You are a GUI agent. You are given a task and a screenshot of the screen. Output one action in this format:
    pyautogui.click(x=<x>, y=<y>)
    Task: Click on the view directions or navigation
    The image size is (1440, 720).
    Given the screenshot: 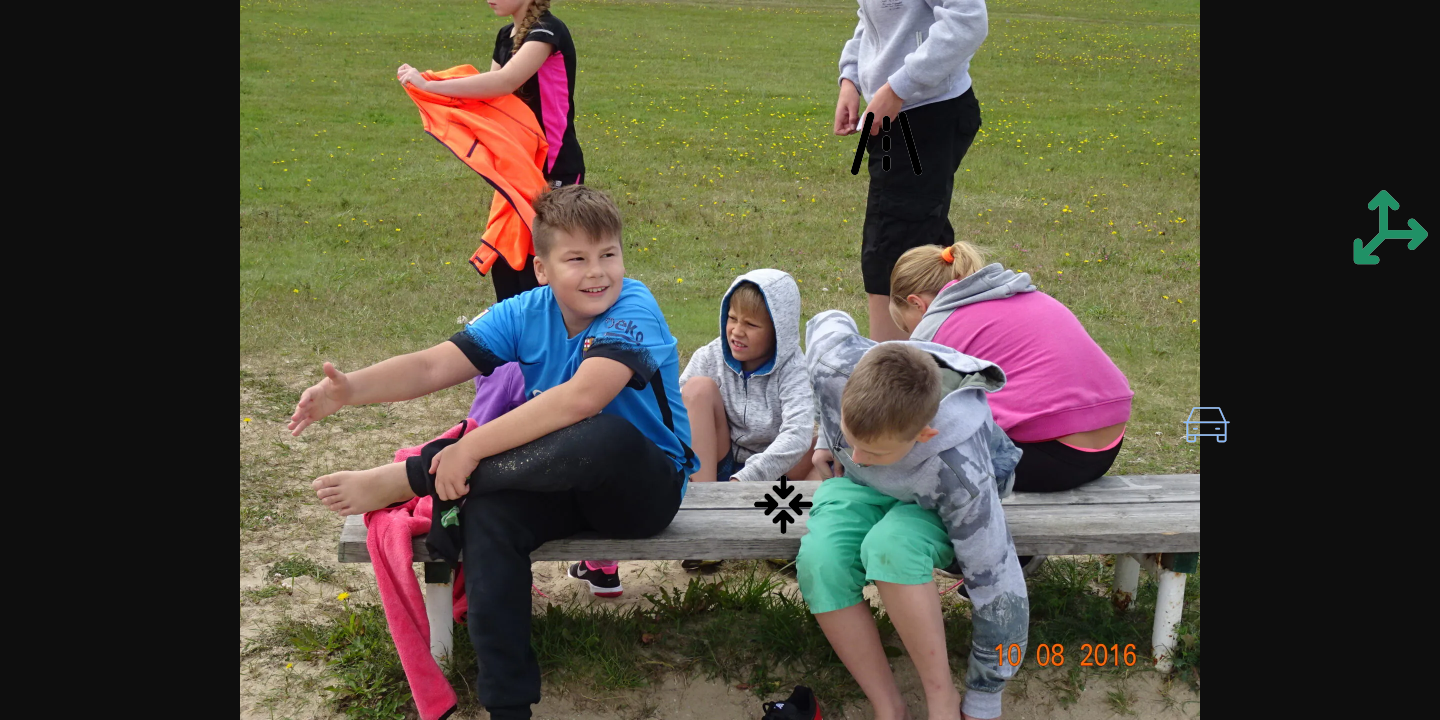 What is the action you would take?
    pyautogui.click(x=886, y=143)
    